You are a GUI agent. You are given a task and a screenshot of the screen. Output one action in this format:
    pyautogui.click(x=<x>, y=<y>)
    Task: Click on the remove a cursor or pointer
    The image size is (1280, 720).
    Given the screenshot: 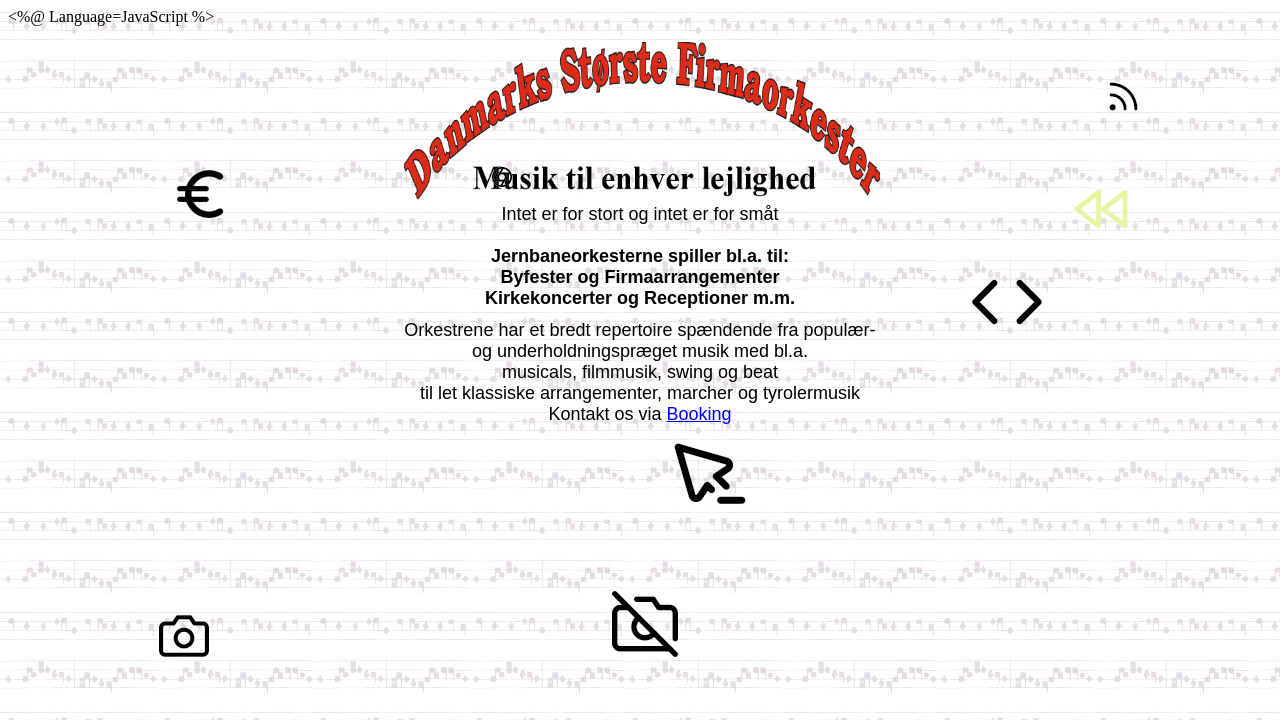 What is the action you would take?
    pyautogui.click(x=706, y=475)
    